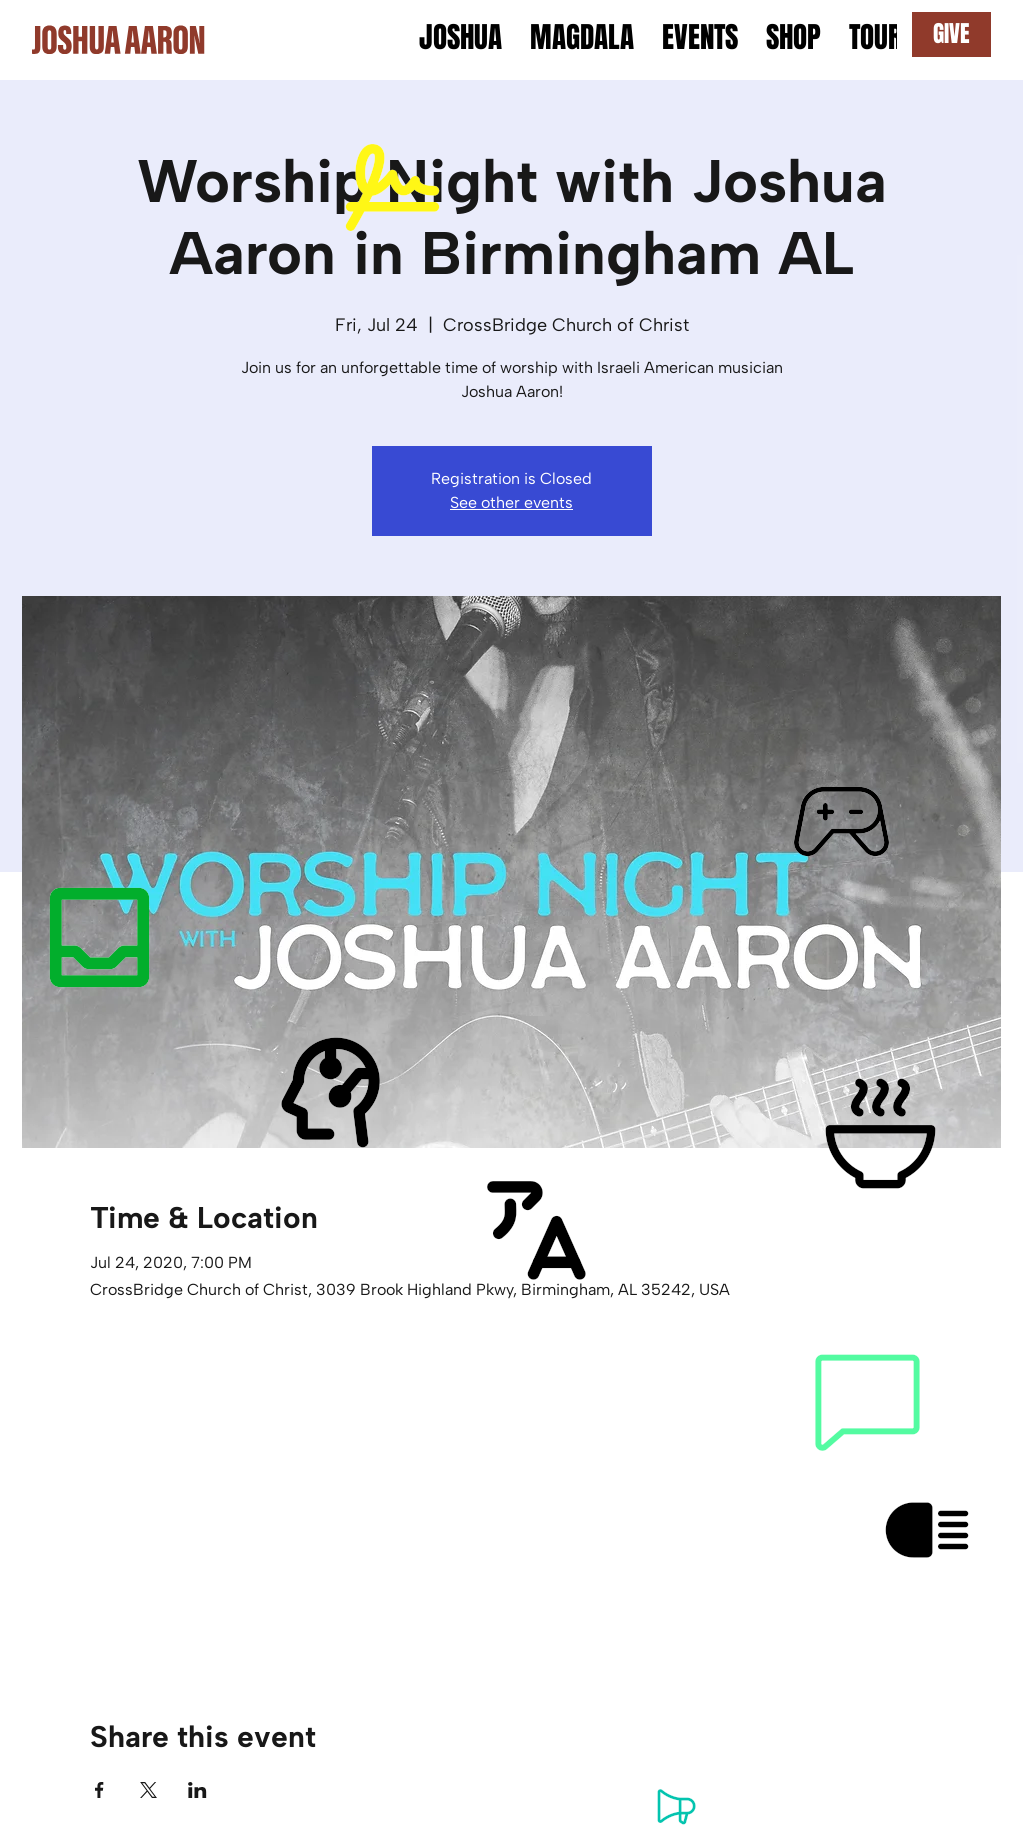  What do you see at coordinates (99, 937) in the screenshot?
I see `view inbox or incoming items` at bounding box center [99, 937].